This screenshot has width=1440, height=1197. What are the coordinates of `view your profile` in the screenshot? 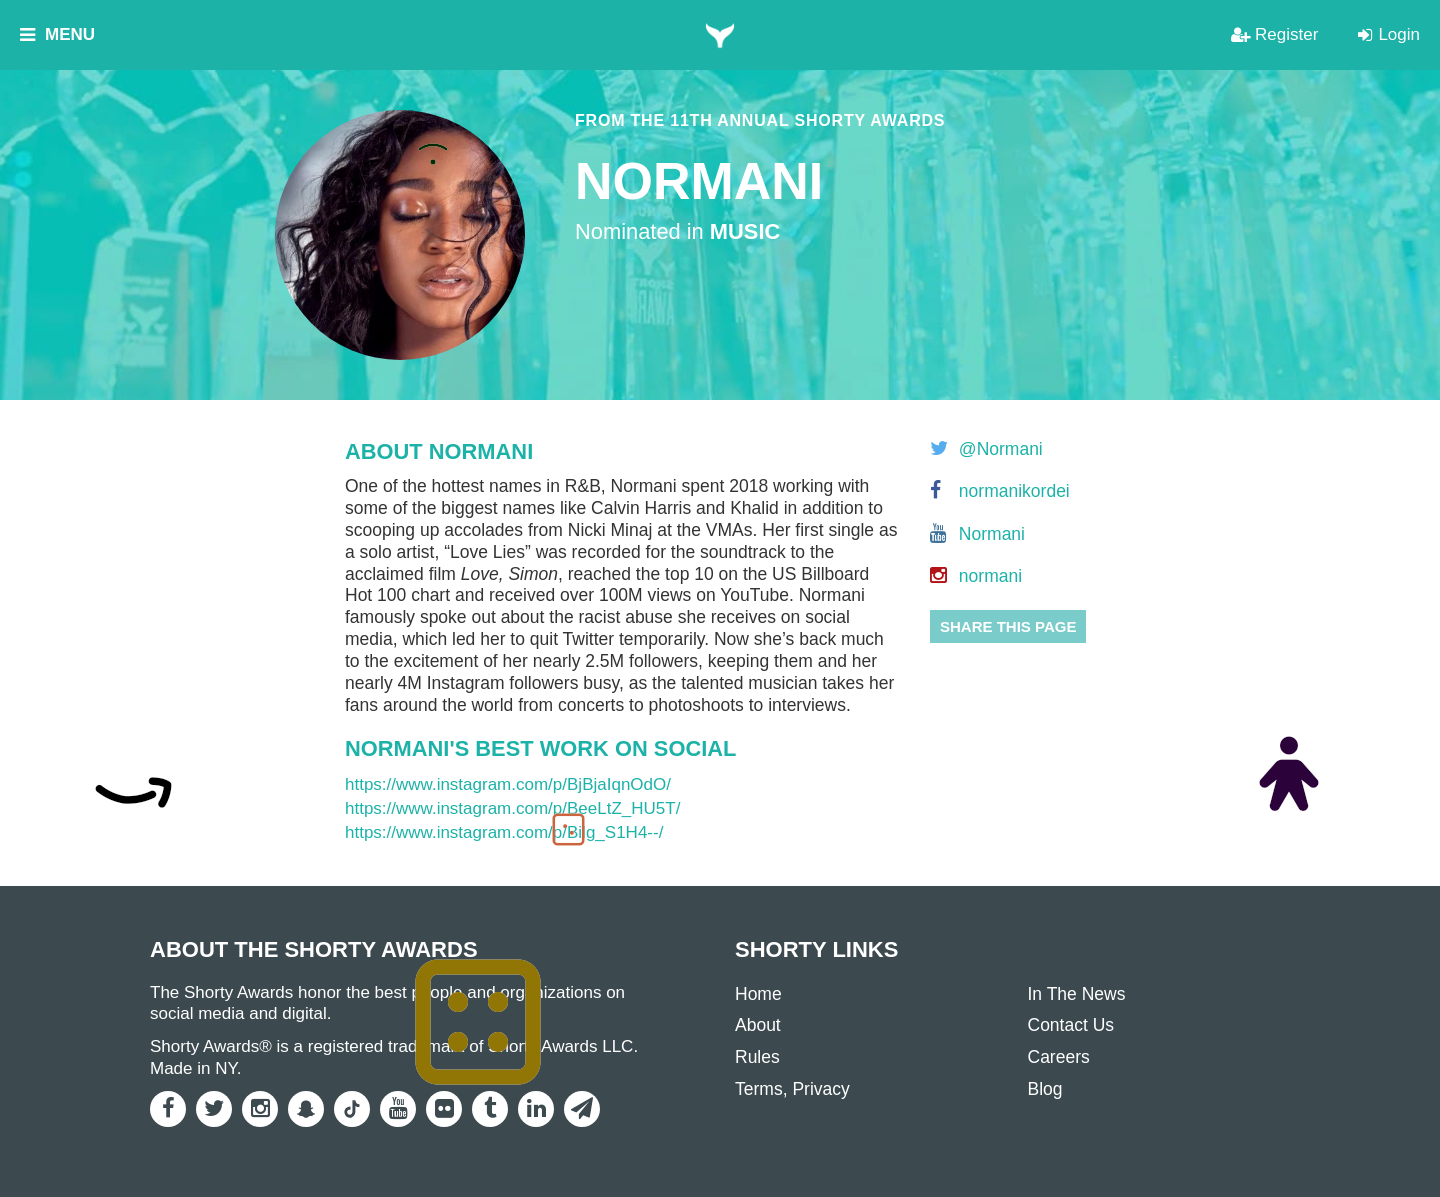 It's located at (1289, 775).